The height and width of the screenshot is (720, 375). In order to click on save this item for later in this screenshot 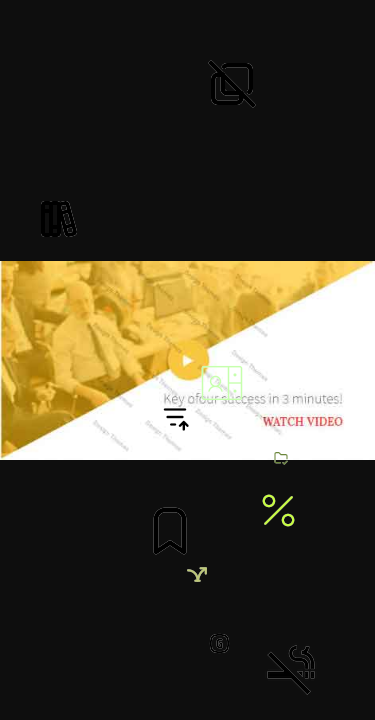, I will do `click(170, 531)`.